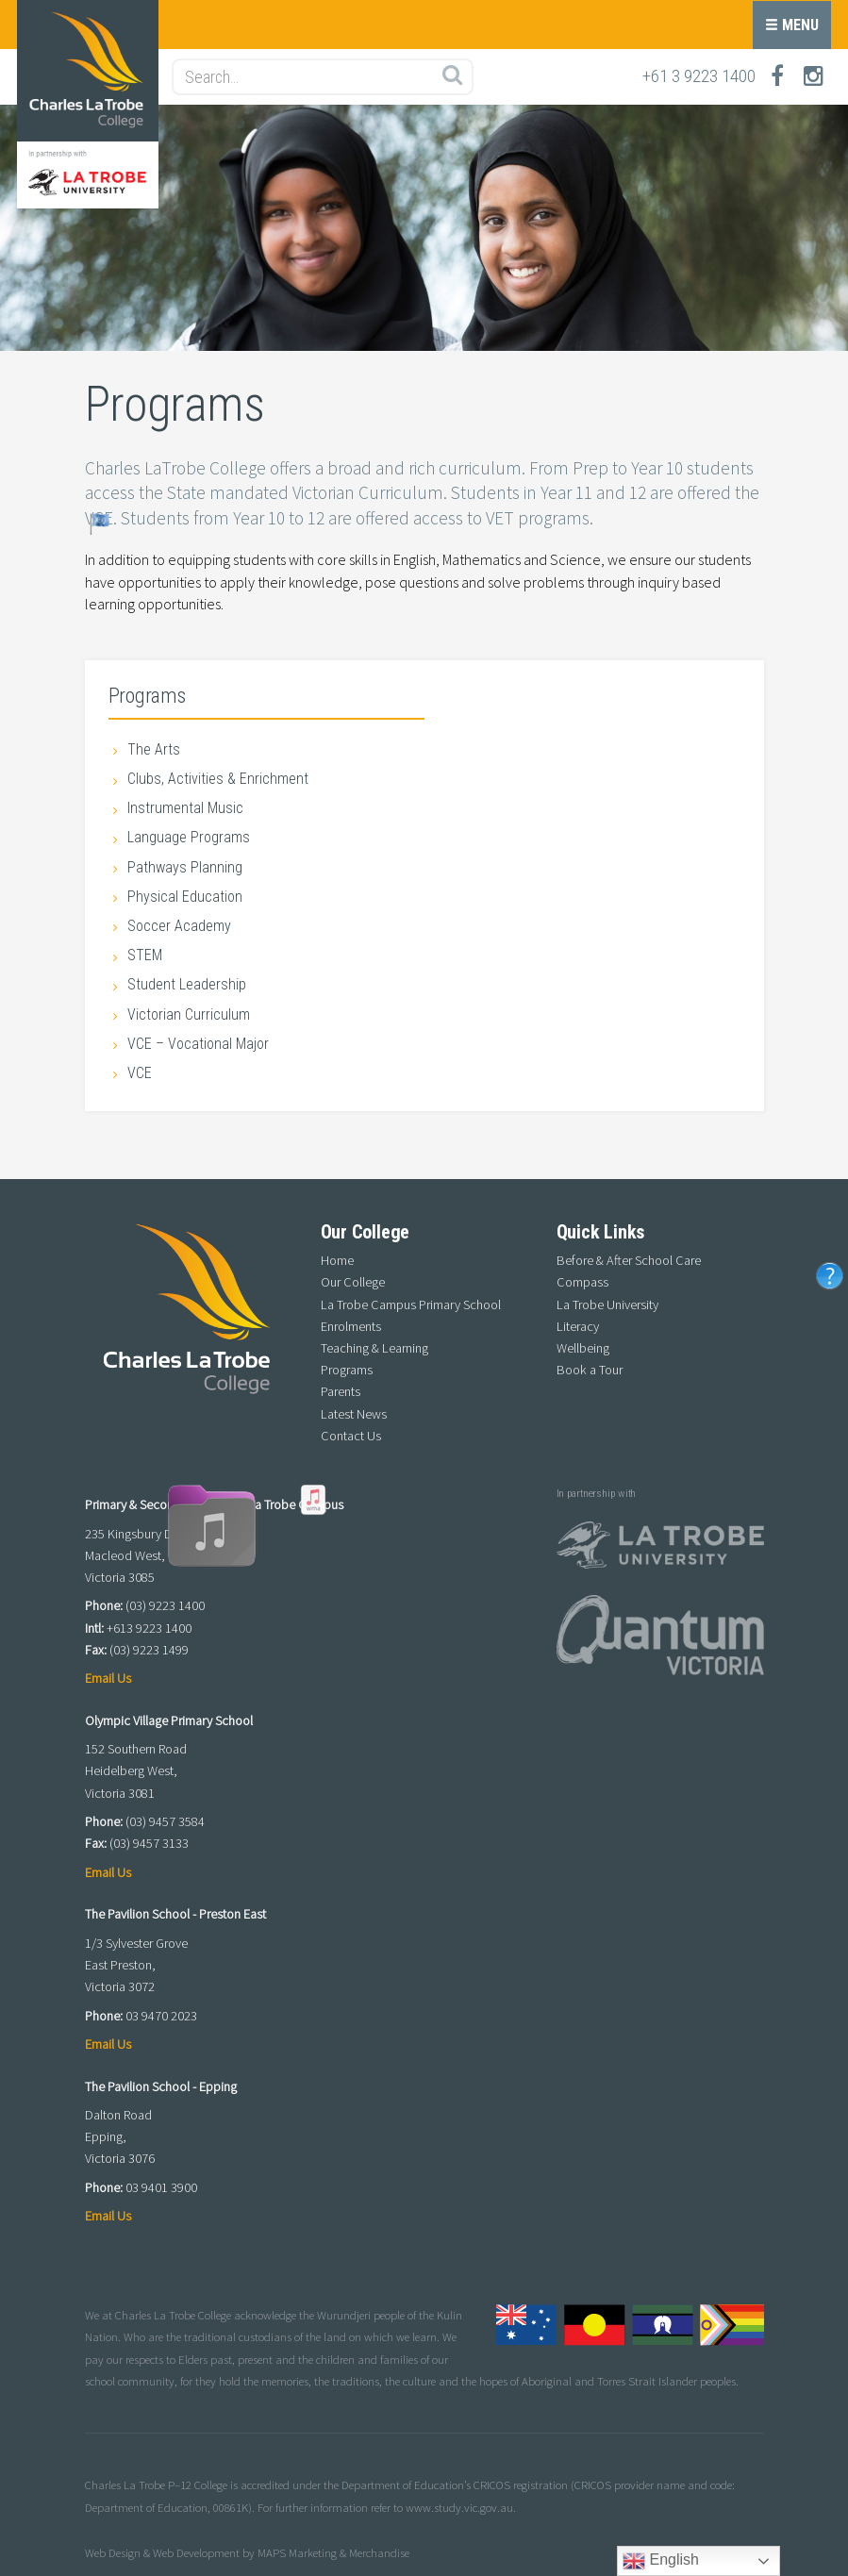  I want to click on open your music folder, so click(211, 1525).